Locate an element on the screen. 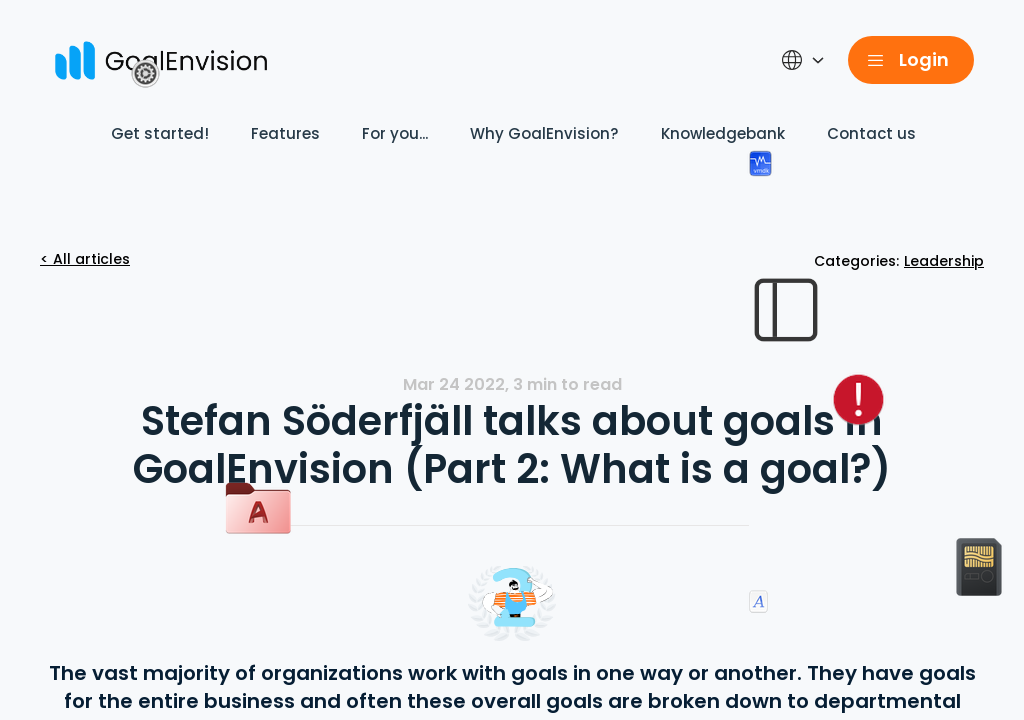  indicates a critical error or danger state is located at coordinates (858, 399).